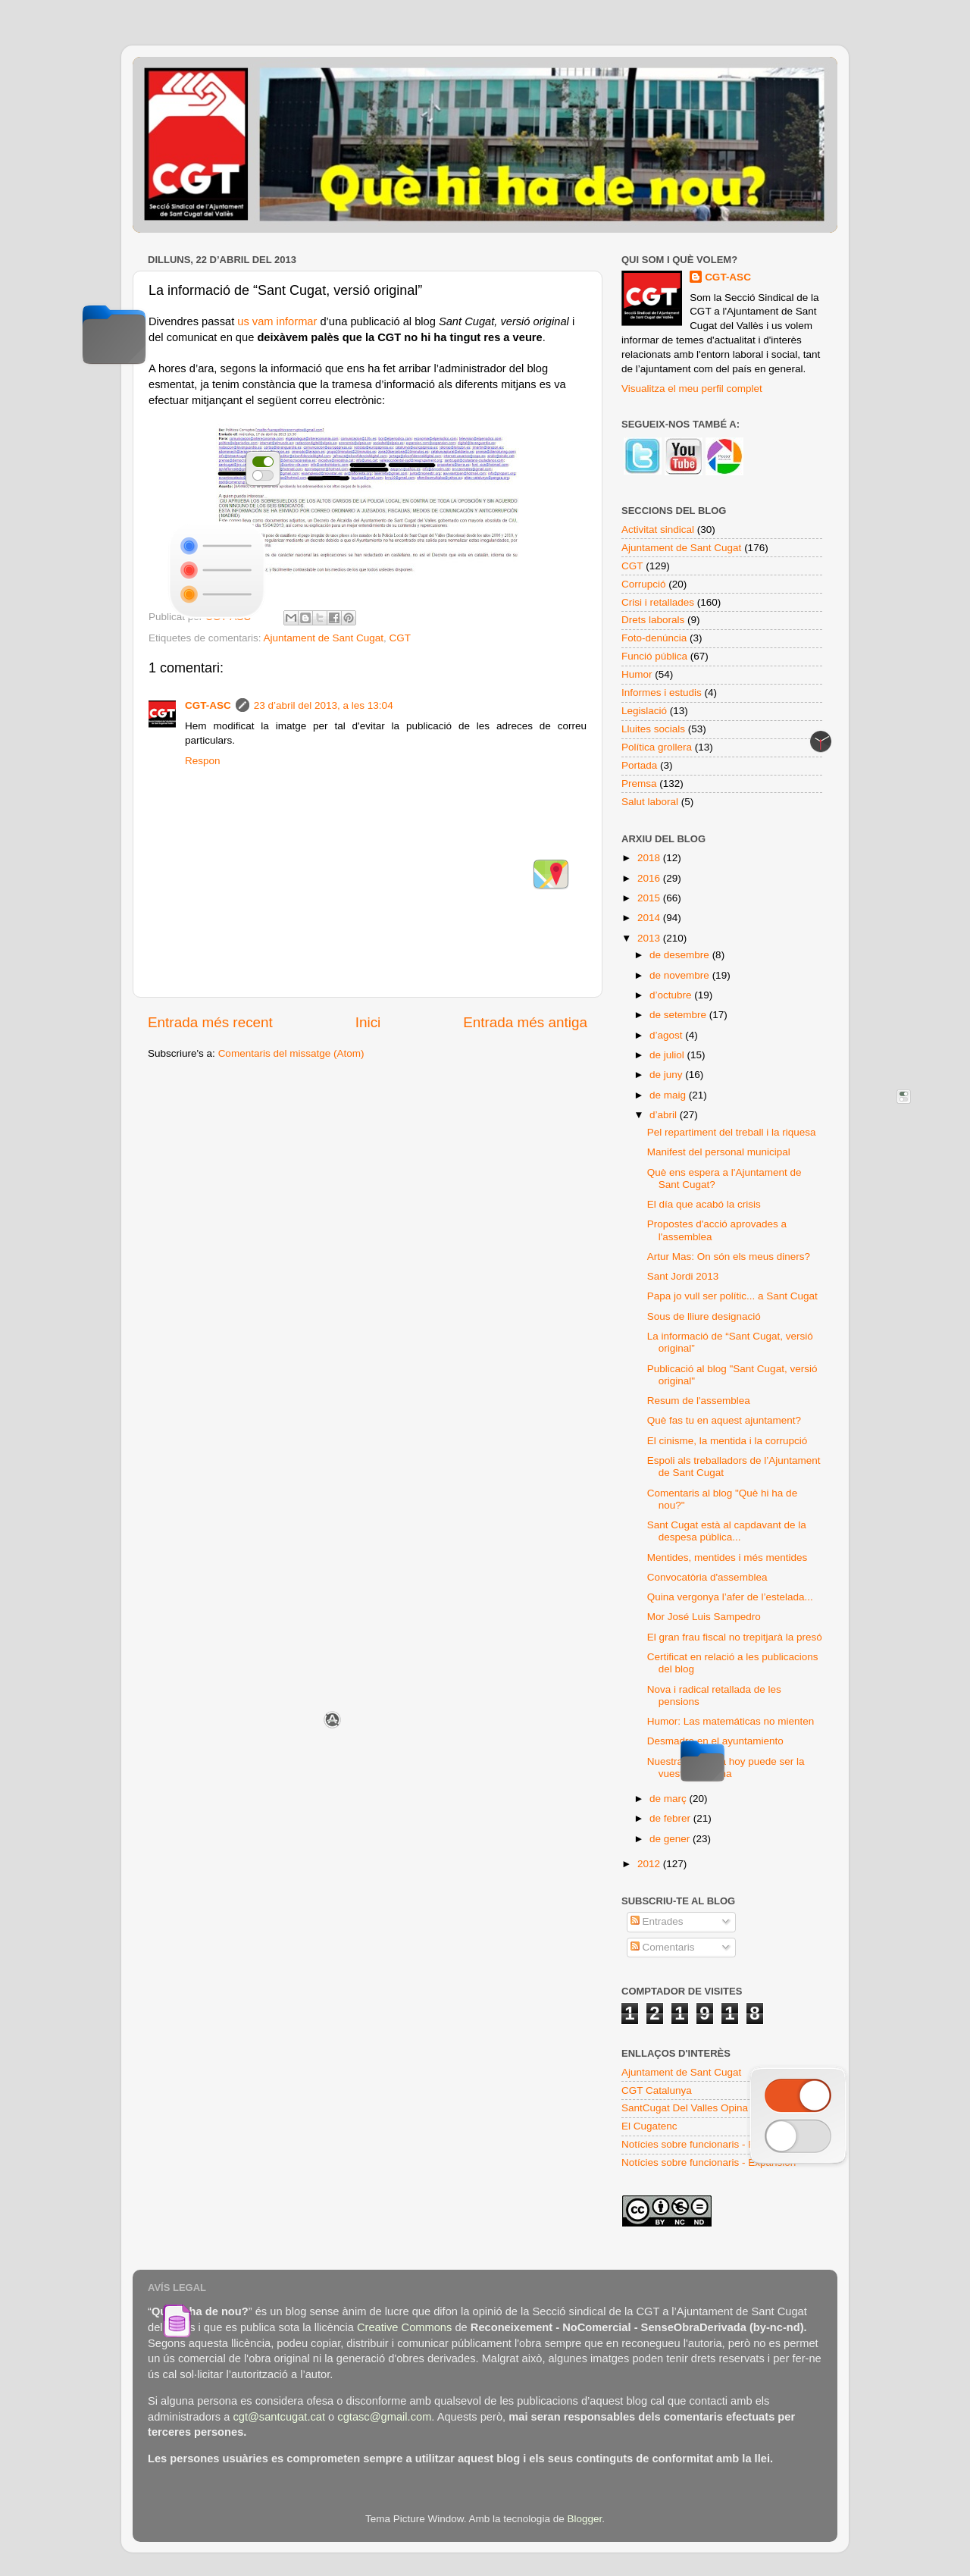 This screenshot has height=2576, width=970. Describe the element at coordinates (702, 1761) in the screenshot. I see `open folder containing files` at that location.